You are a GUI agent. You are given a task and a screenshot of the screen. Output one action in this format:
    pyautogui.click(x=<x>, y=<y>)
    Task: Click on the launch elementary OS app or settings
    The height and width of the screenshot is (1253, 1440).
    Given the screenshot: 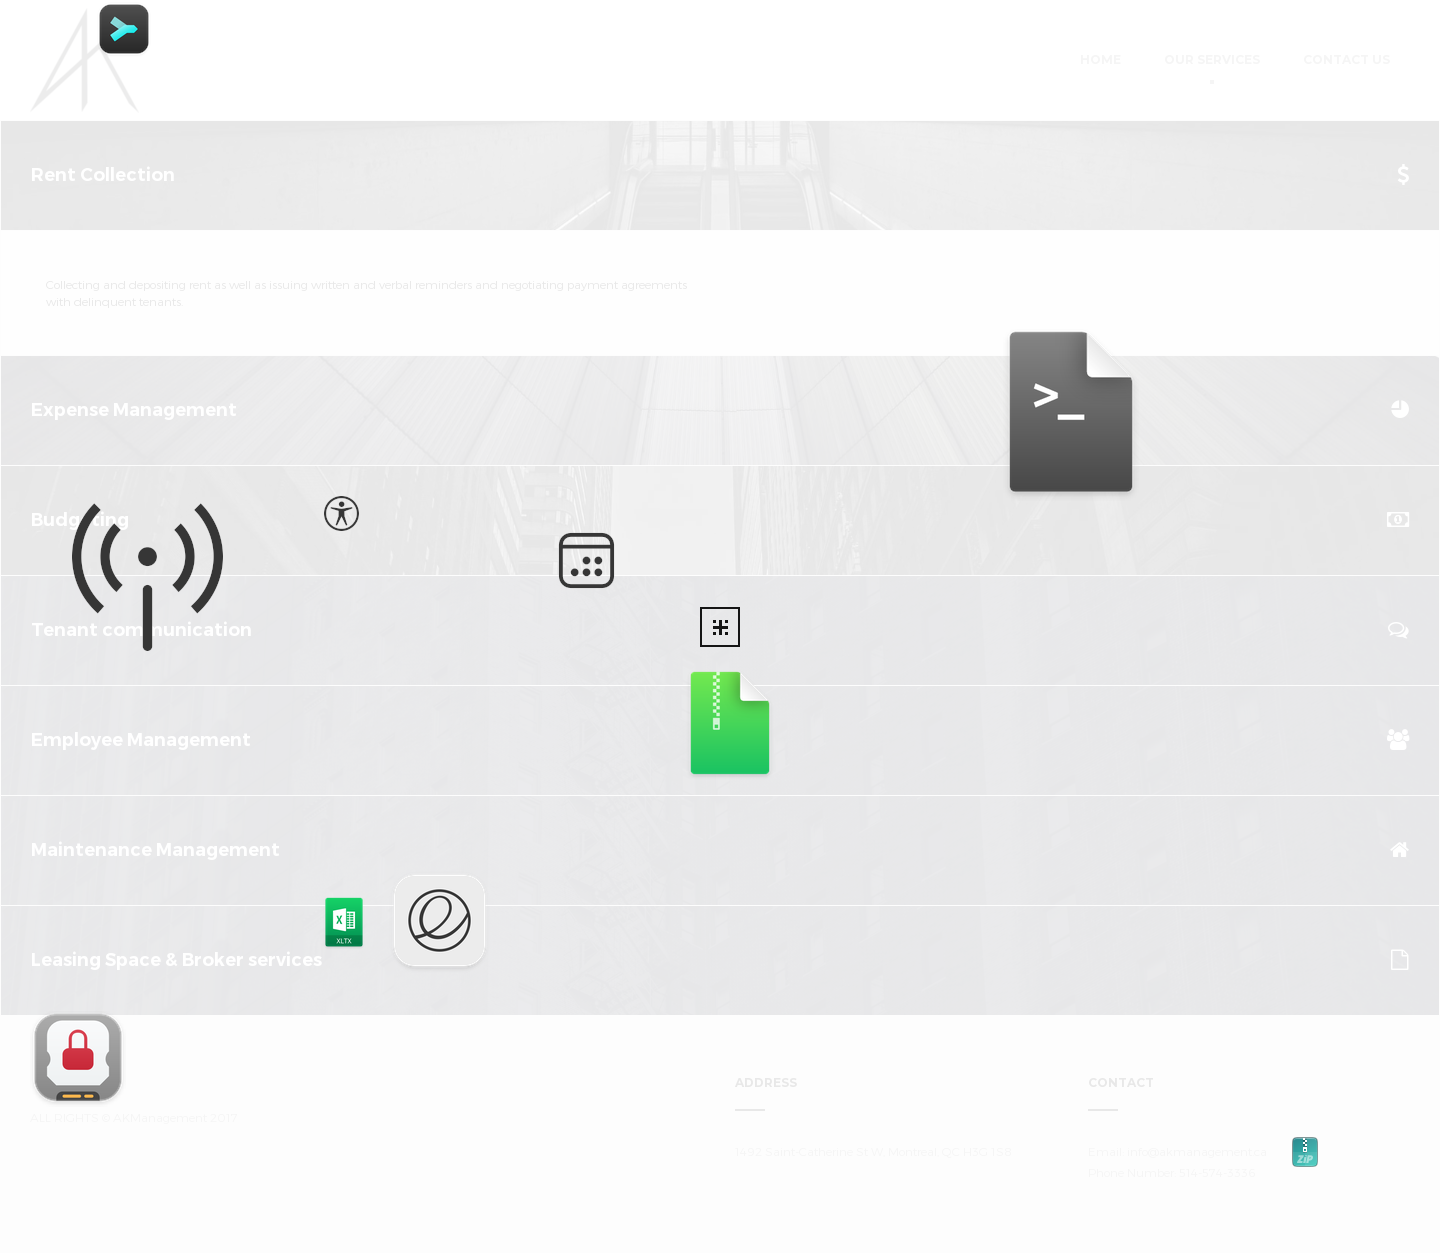 What is the action you would take?
    pyautogui.click(x=439, y=920)
    